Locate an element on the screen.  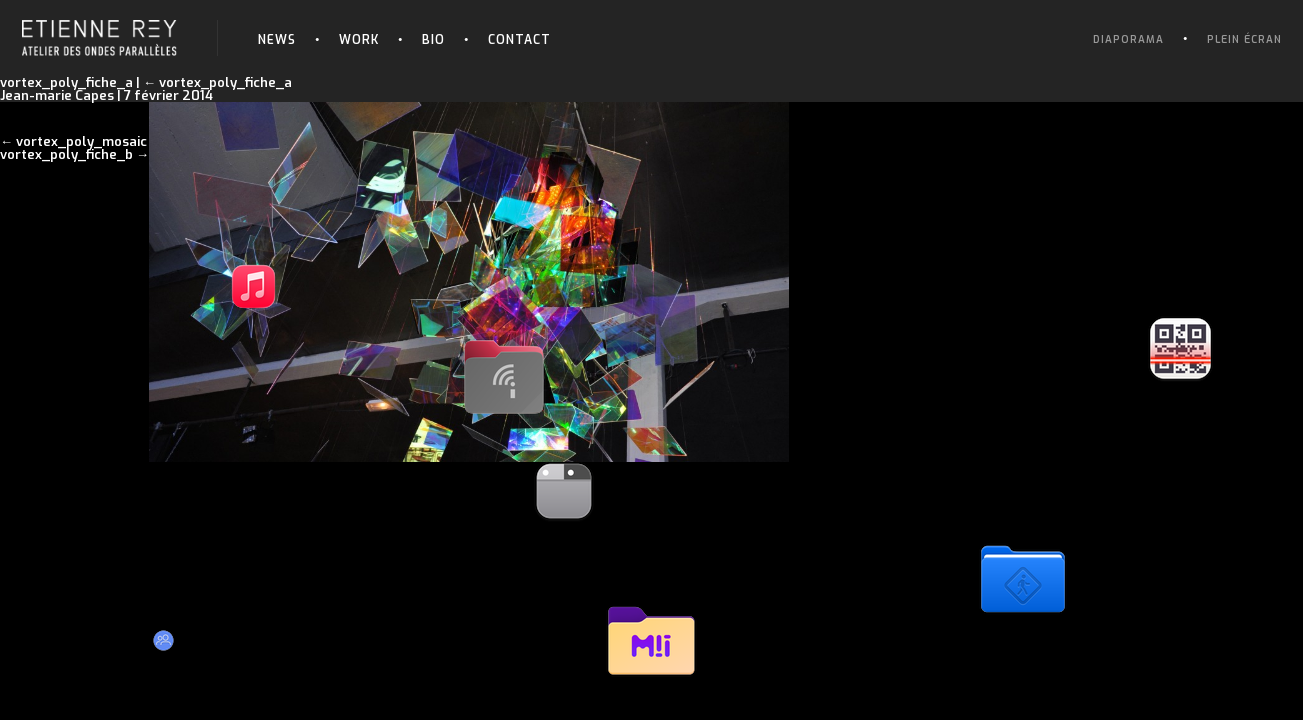
open wondershare filmii video projects folder is located at coordinates (651, 643).